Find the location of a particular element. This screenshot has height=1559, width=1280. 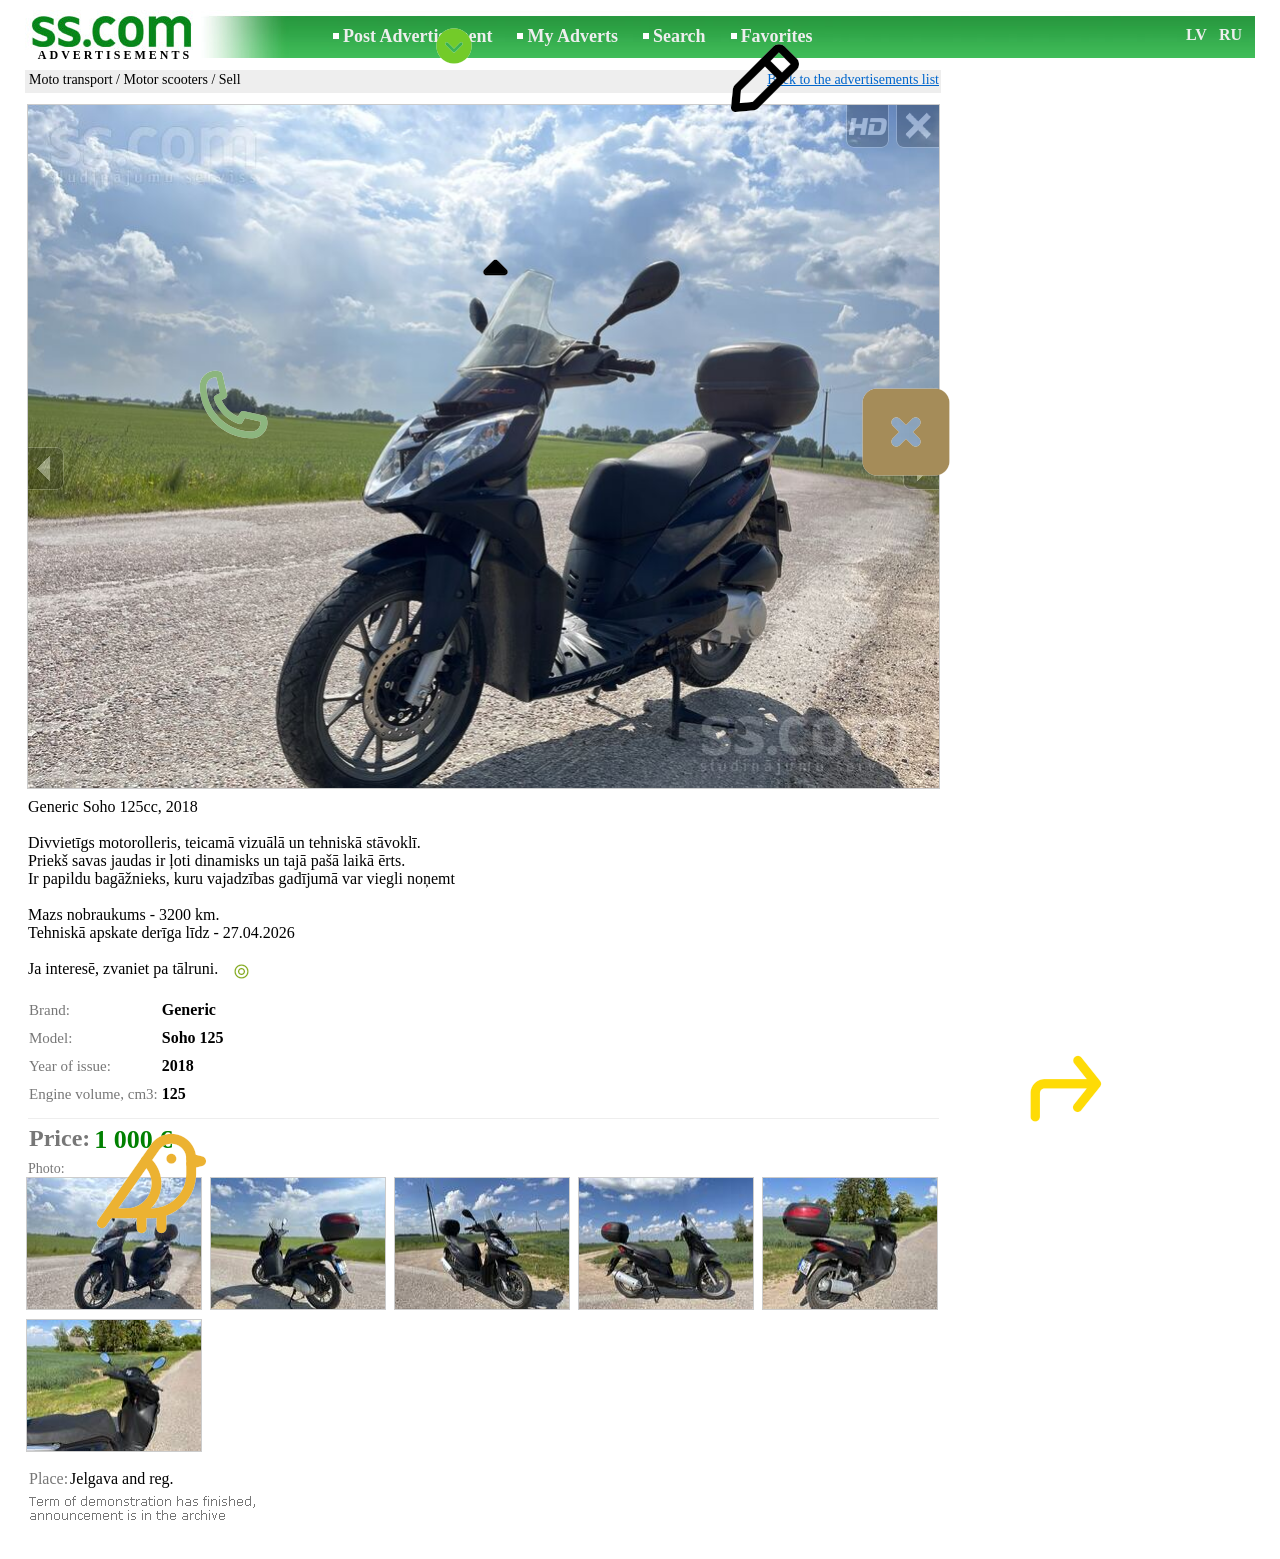

edit content or settings is located at coordinates (765, 78).